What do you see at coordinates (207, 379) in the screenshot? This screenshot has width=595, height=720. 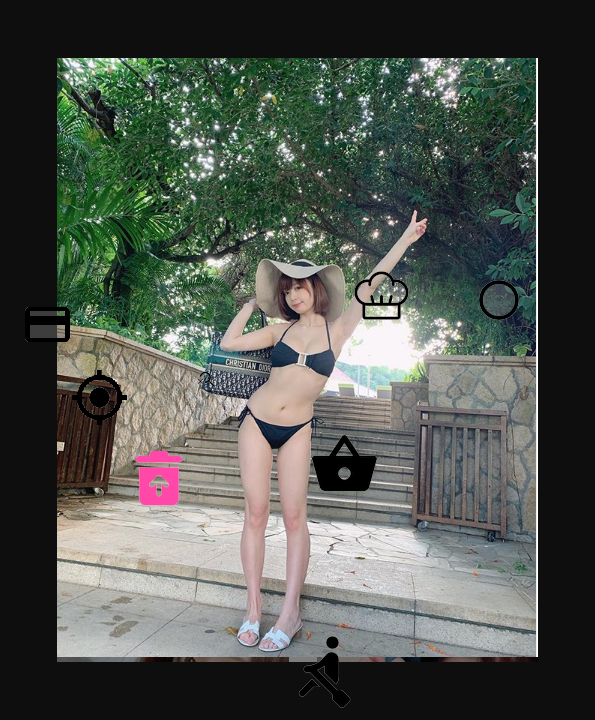 I see `search is disabled or unavailable` at bounding box center [207, 379].